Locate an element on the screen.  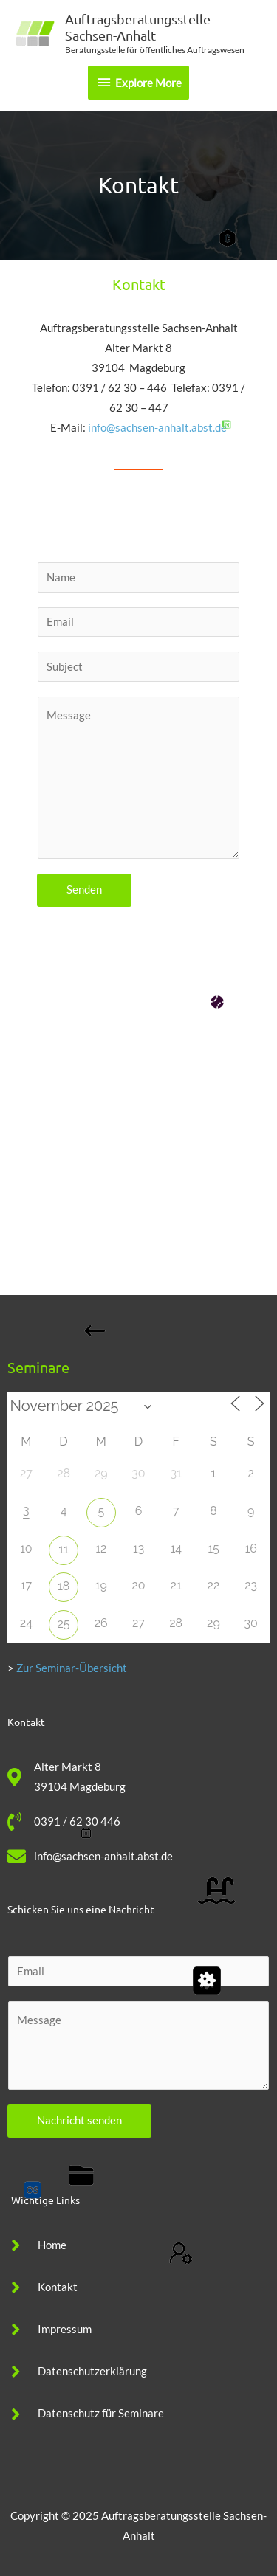
indicates virus or malware detected is located at coordinates (207, 1981).